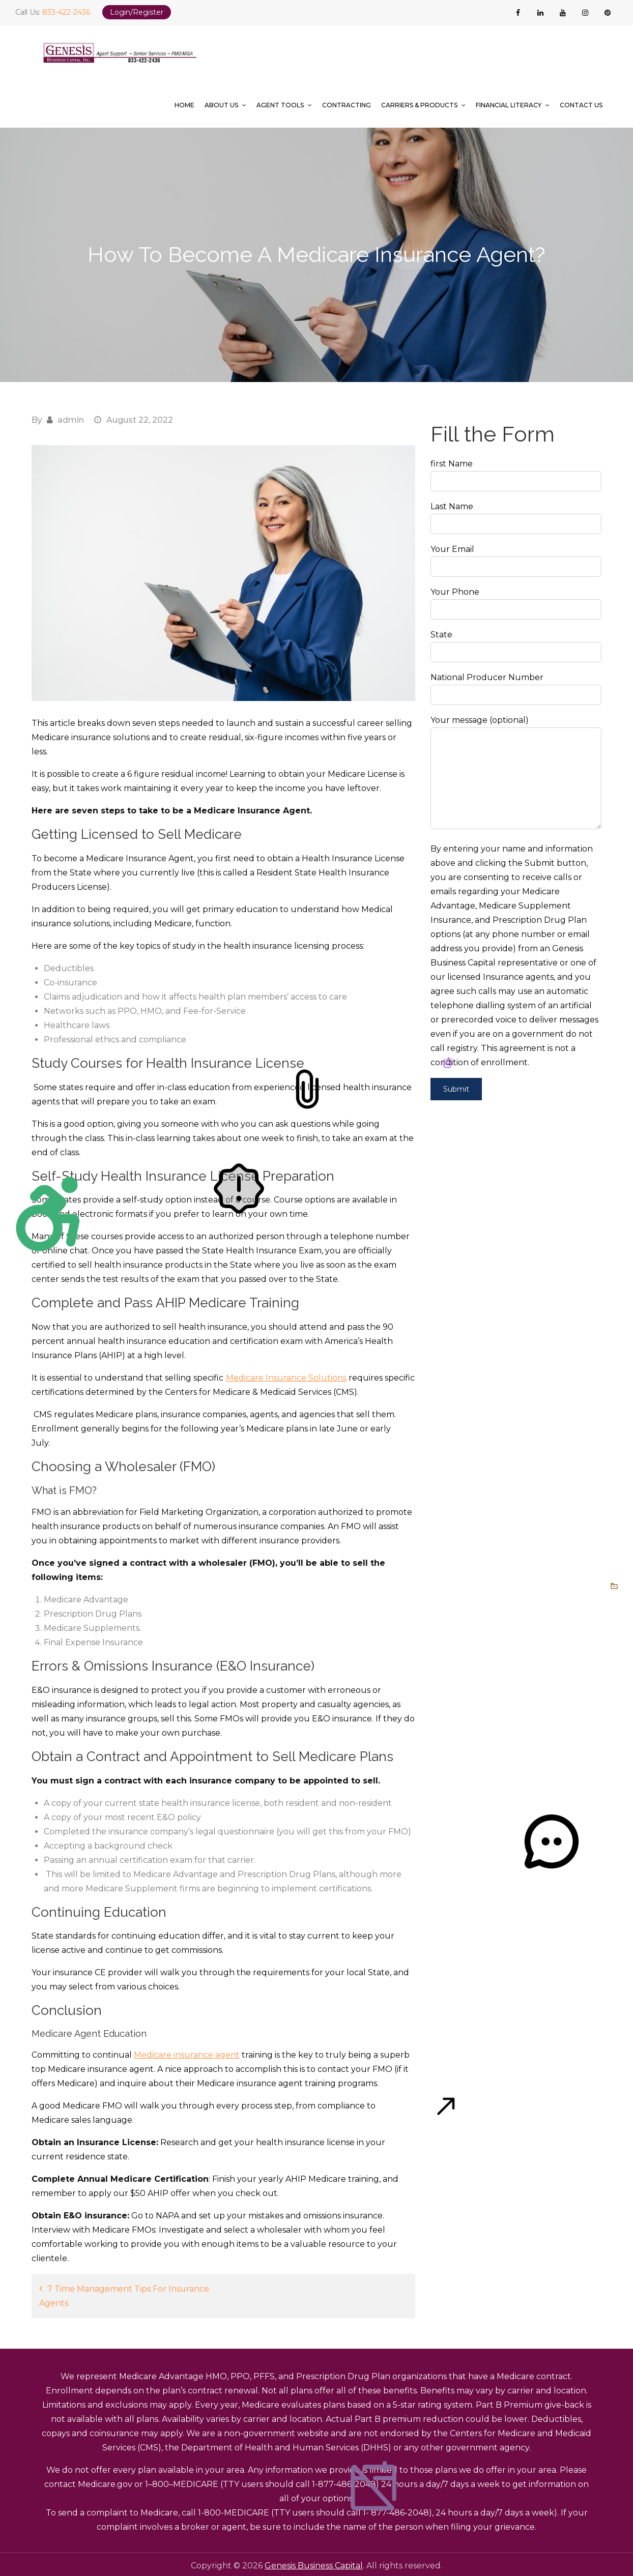 The height and width of the screenshot is (2576, 633). What do you see at coordinates (552, 1841) in the screenshot?
I see `open messaging or chat` at bounding box center [552, 1841].